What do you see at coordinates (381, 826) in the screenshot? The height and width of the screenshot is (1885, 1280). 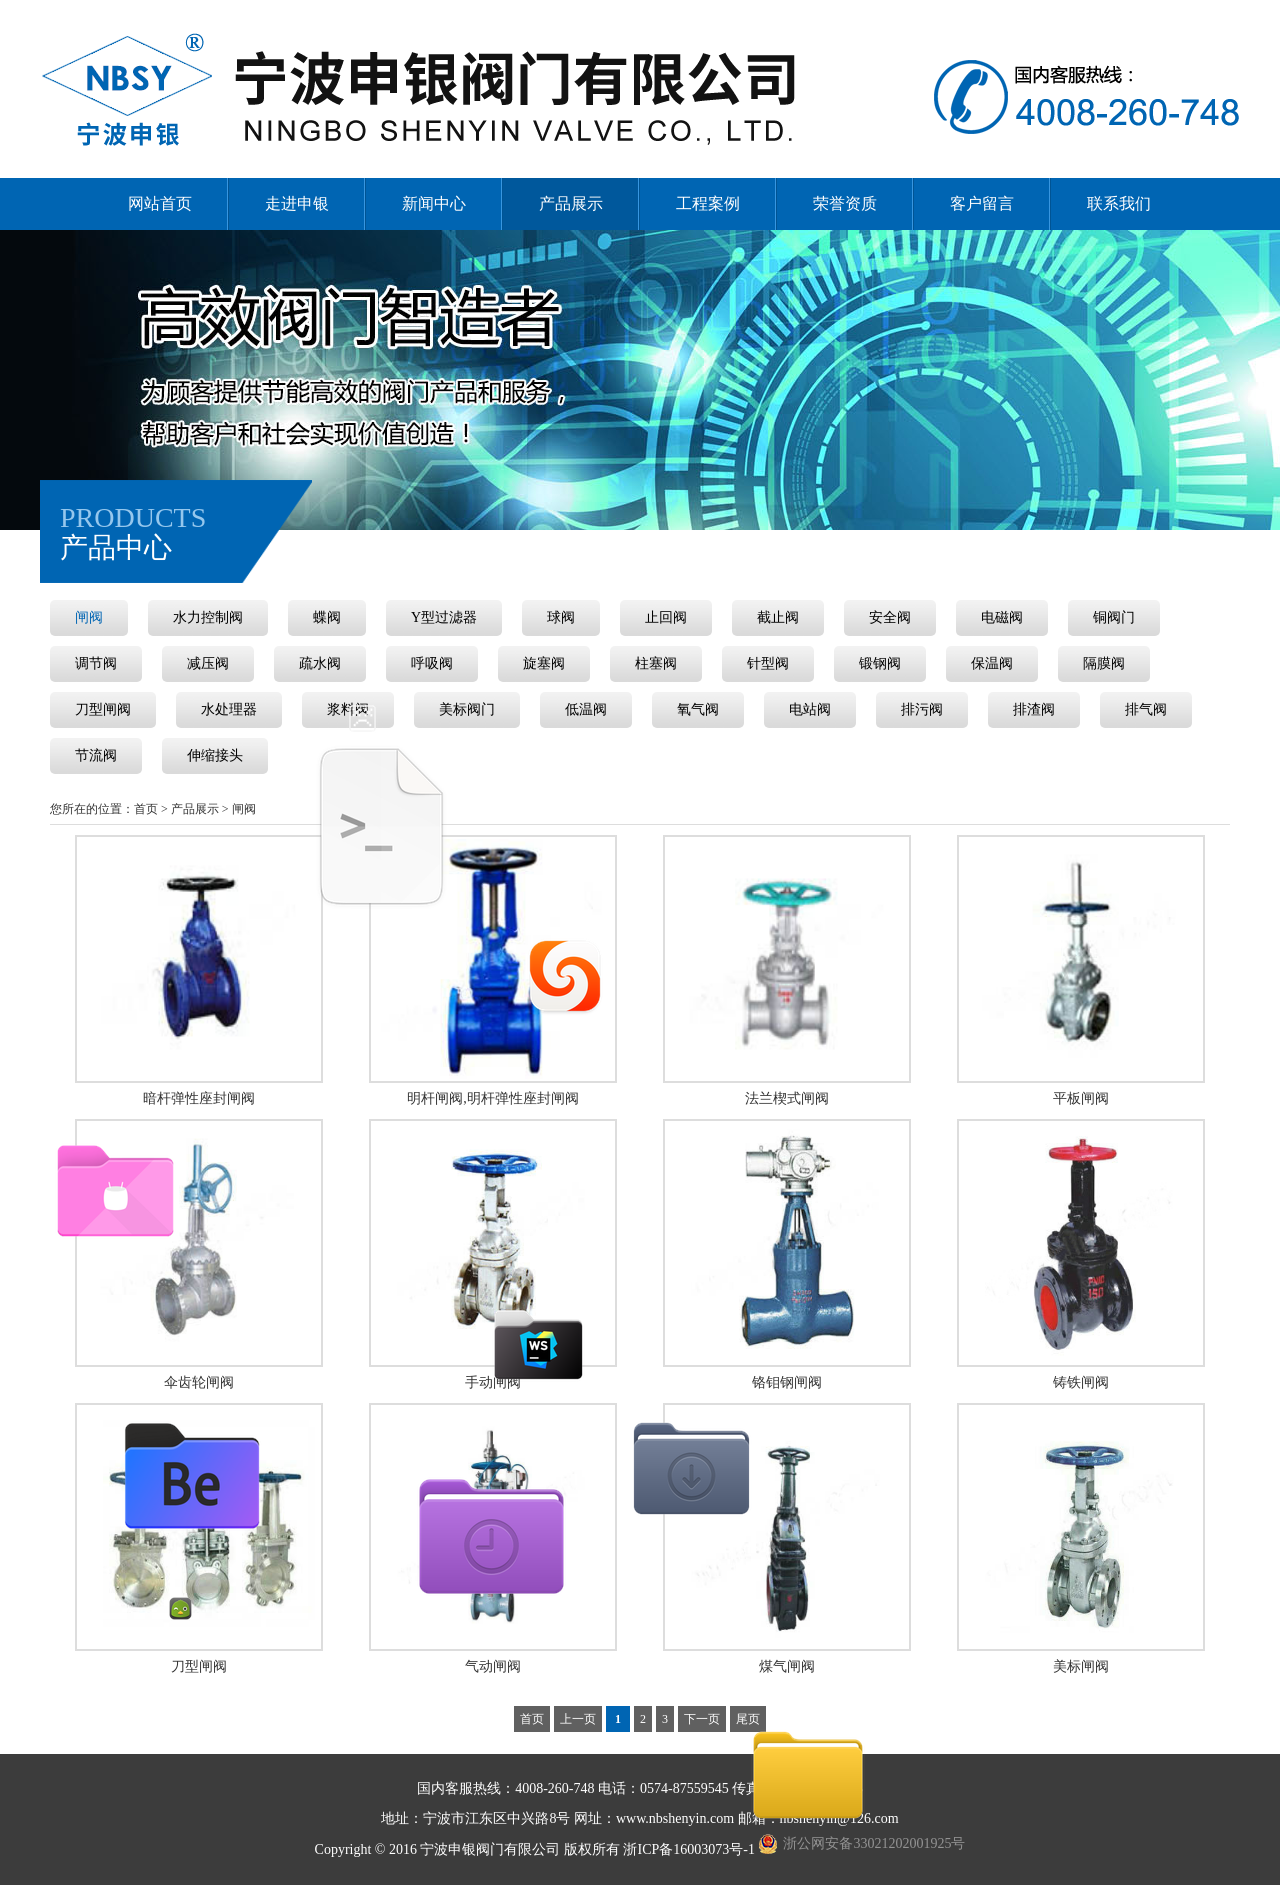 I see `shell script file type indicator` at bounding box center [381, 826].